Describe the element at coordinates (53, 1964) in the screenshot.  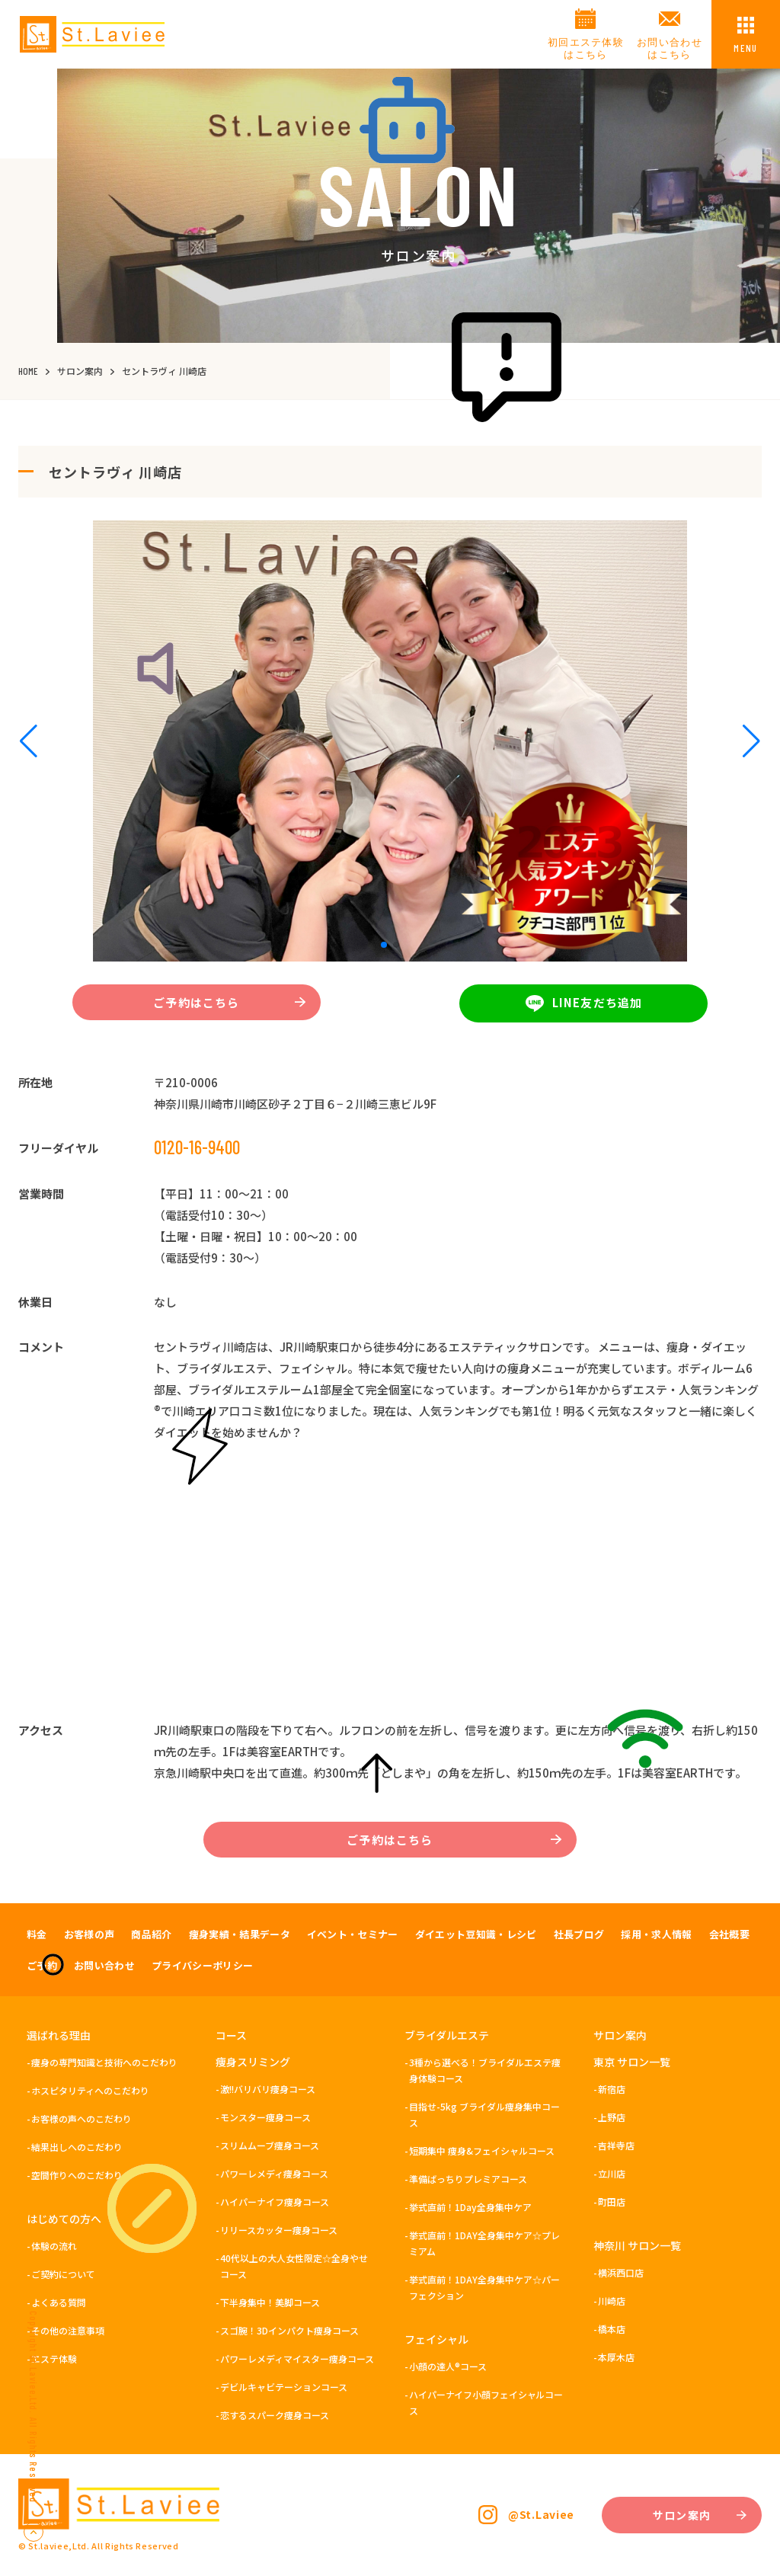
I see `indicates an unread or new item` at that location.